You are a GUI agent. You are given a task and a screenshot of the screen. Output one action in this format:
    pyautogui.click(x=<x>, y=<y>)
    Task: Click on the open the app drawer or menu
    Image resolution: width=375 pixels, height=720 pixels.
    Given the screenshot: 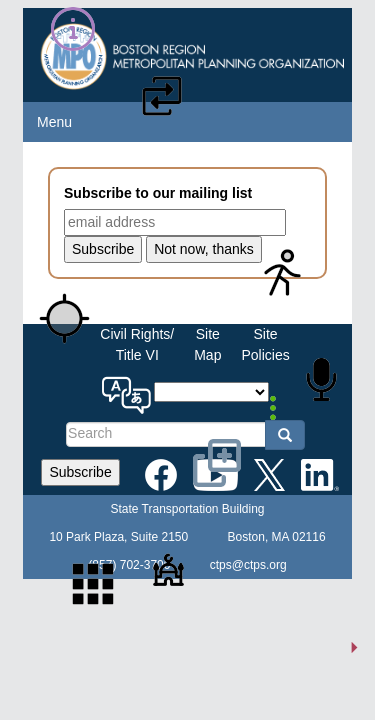 What is the action you would take?
    pyautogui.click(x=93, y=584)
    